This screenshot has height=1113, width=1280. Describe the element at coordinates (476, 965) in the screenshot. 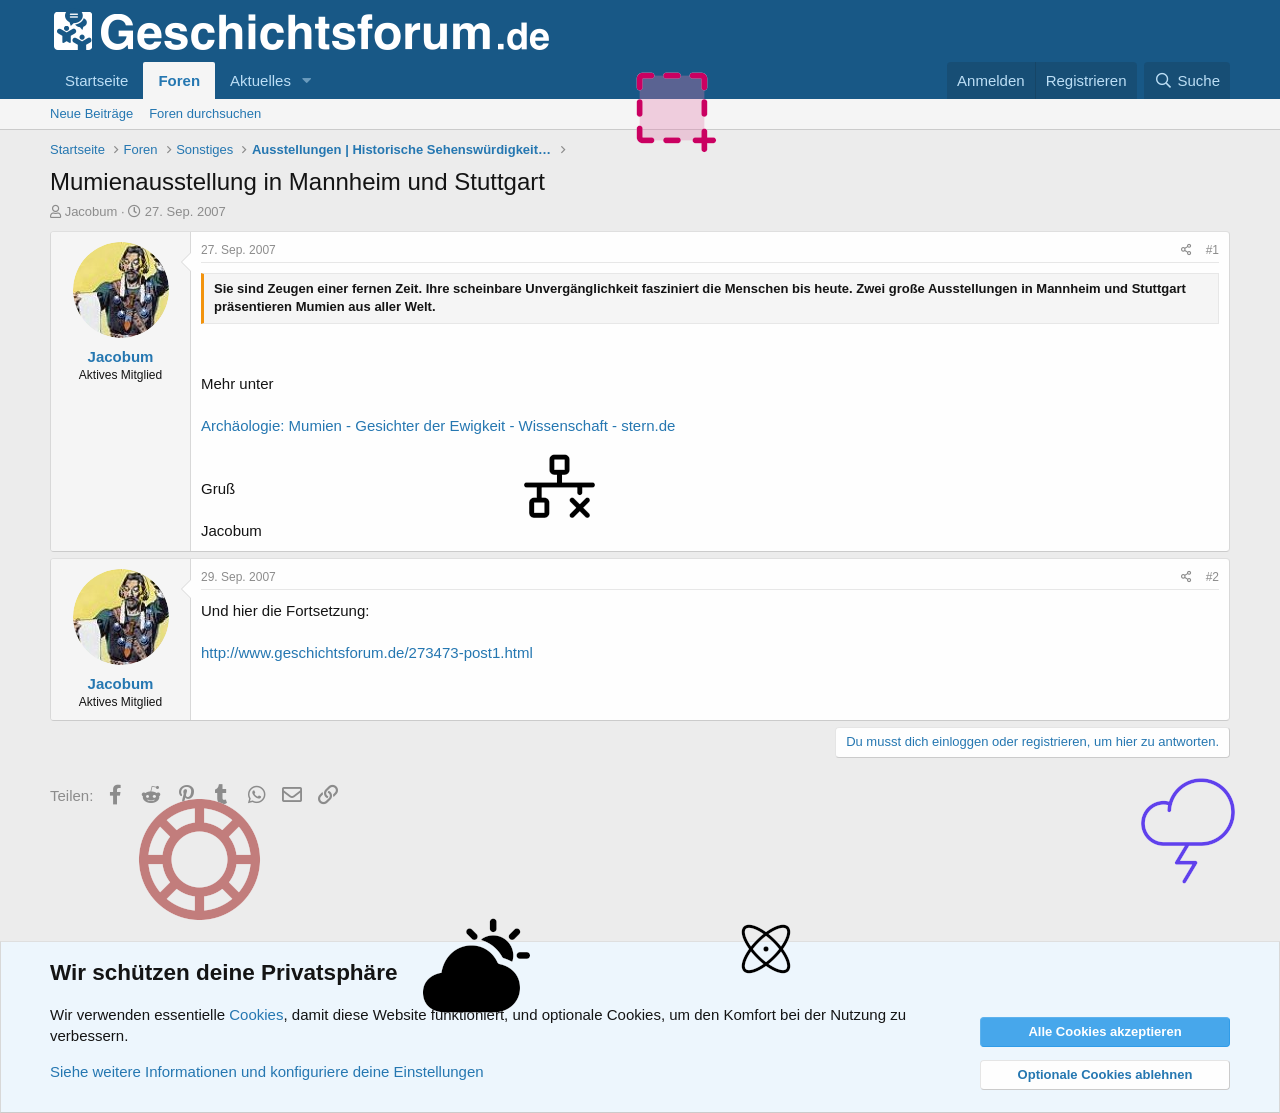

I see `indicates partly cloudy weather conditions` at that location.